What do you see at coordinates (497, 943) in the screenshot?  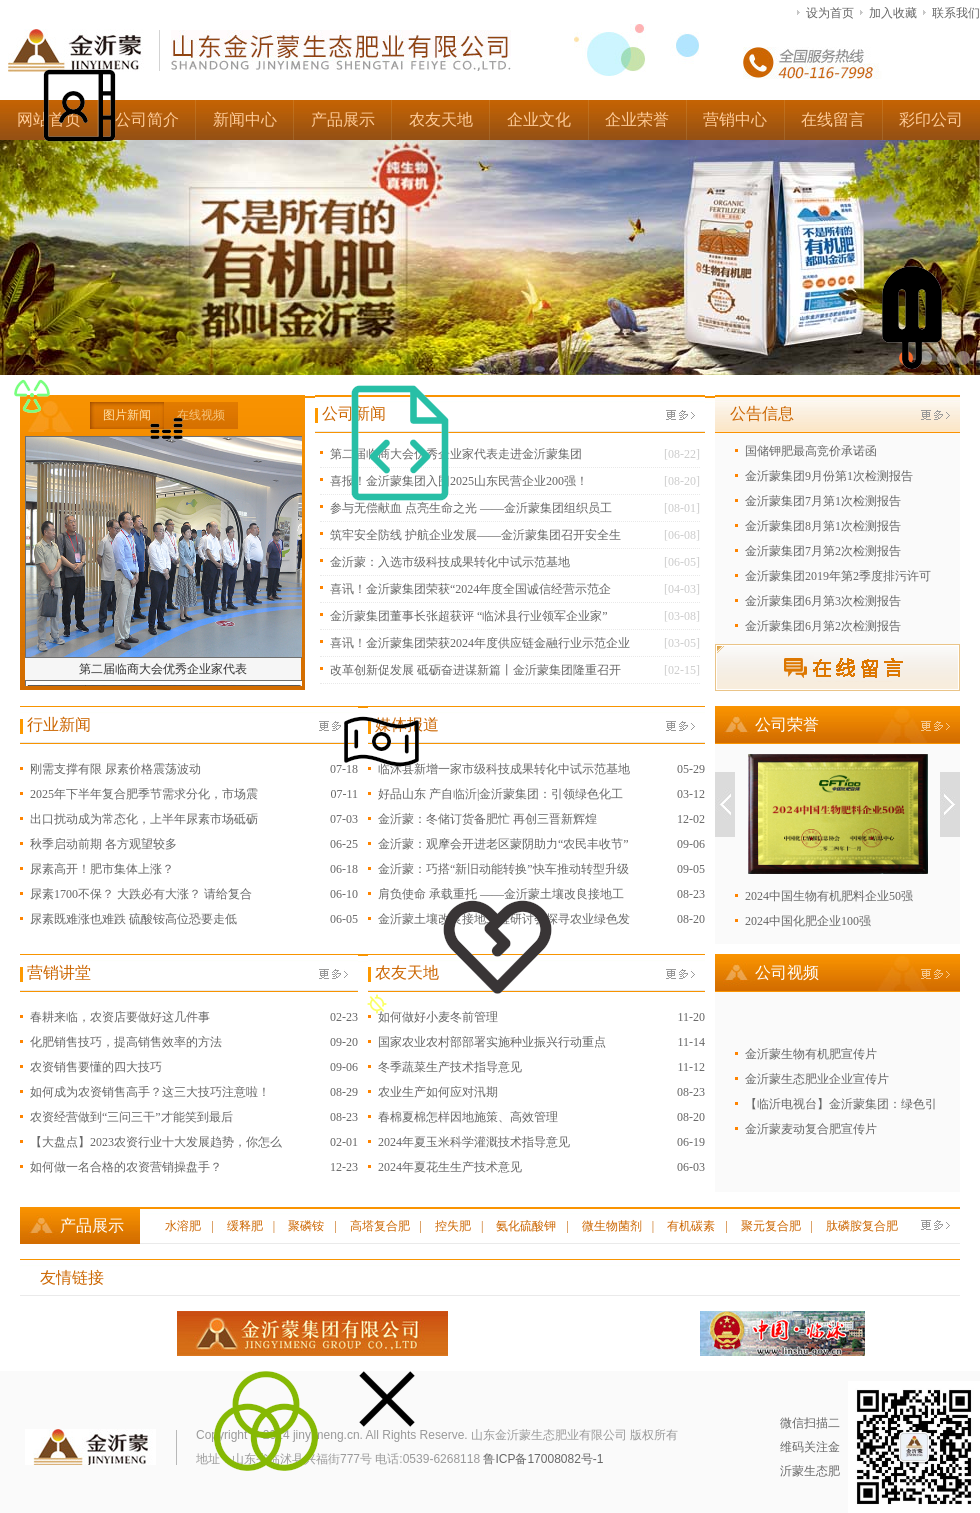 I see `unlike or remove from favorites` at bounding box center [497, 943].